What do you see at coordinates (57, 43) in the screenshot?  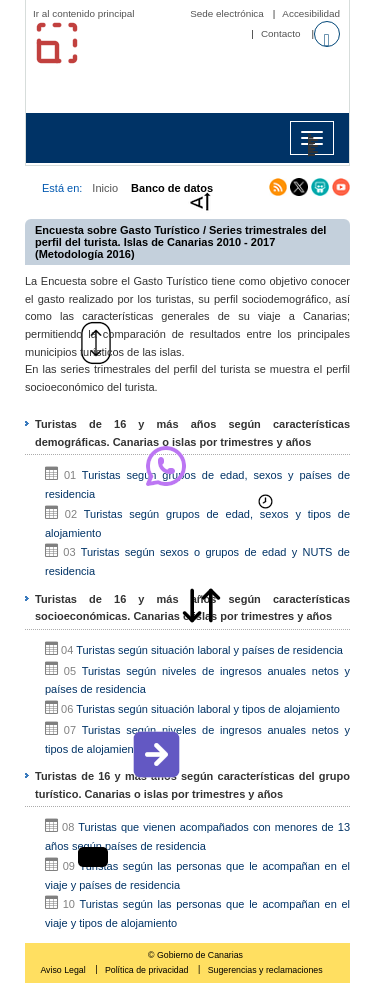 I see `resize an element or window` at bounding box center [57, 43].